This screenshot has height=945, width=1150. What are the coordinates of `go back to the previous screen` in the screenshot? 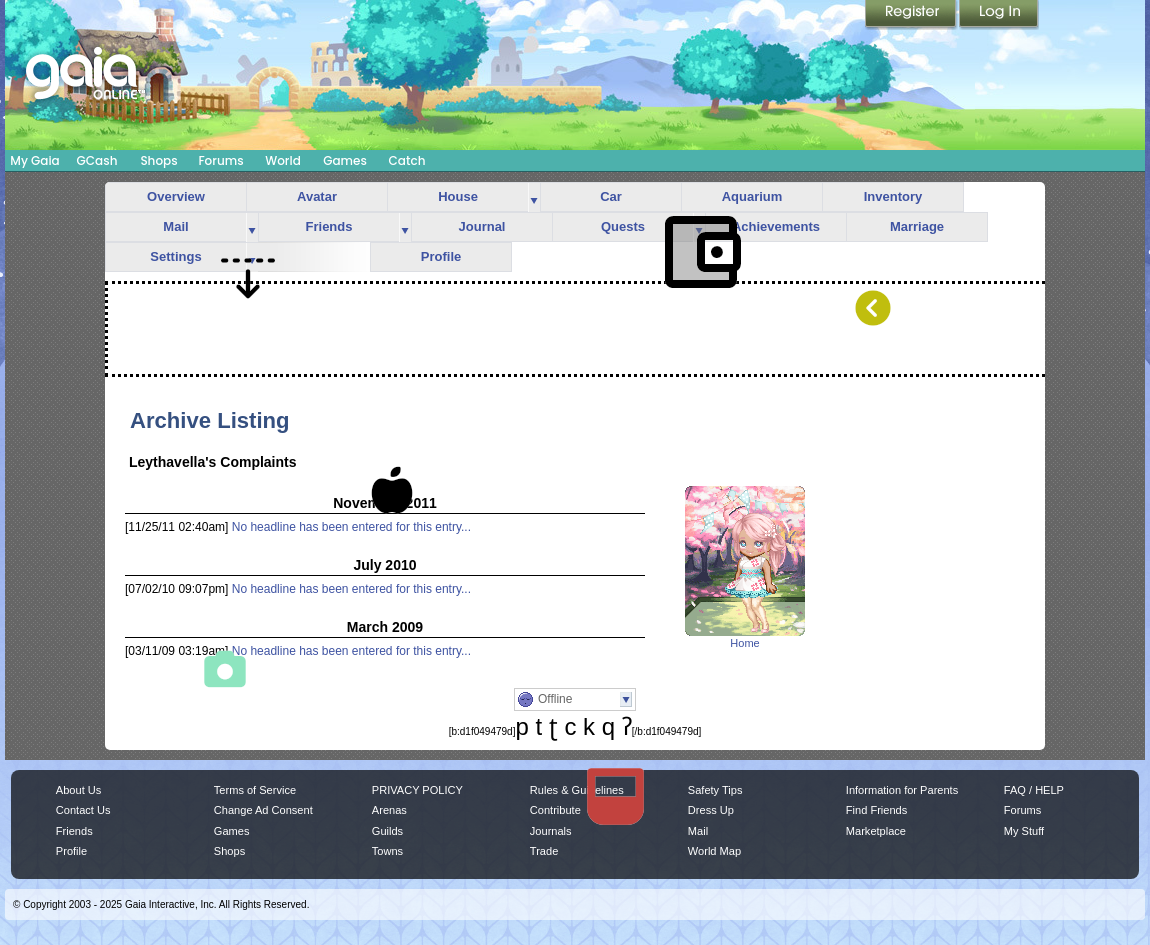 It's located at (873, 308).